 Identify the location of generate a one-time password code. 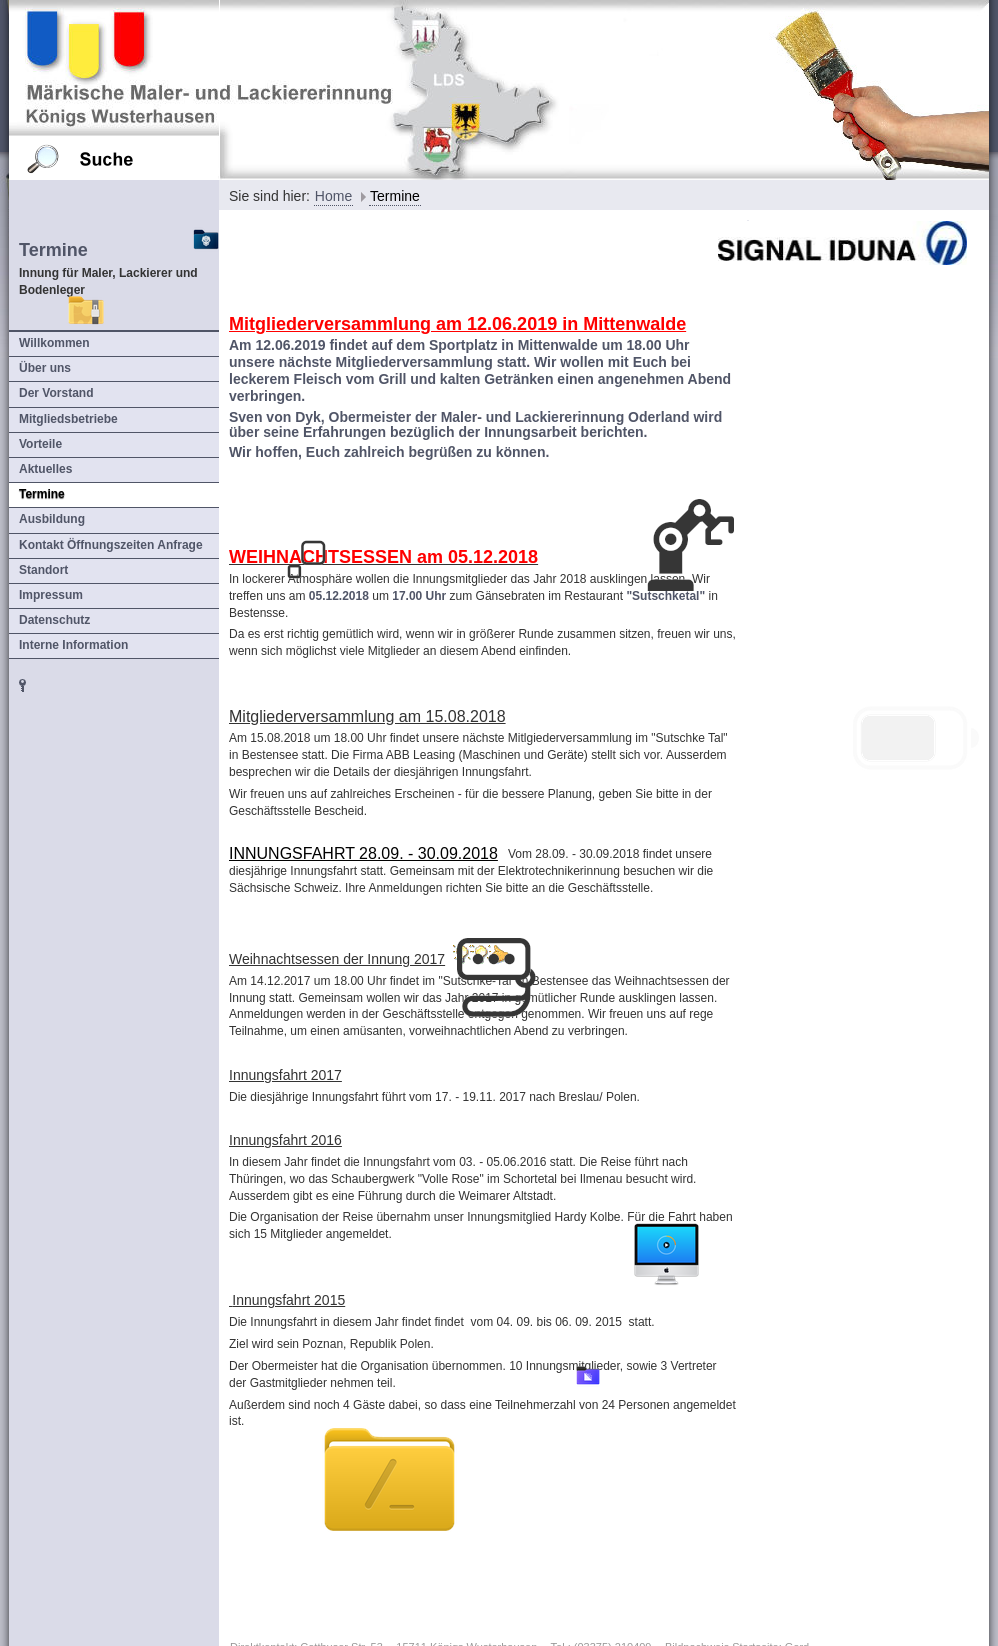
(499, 980).